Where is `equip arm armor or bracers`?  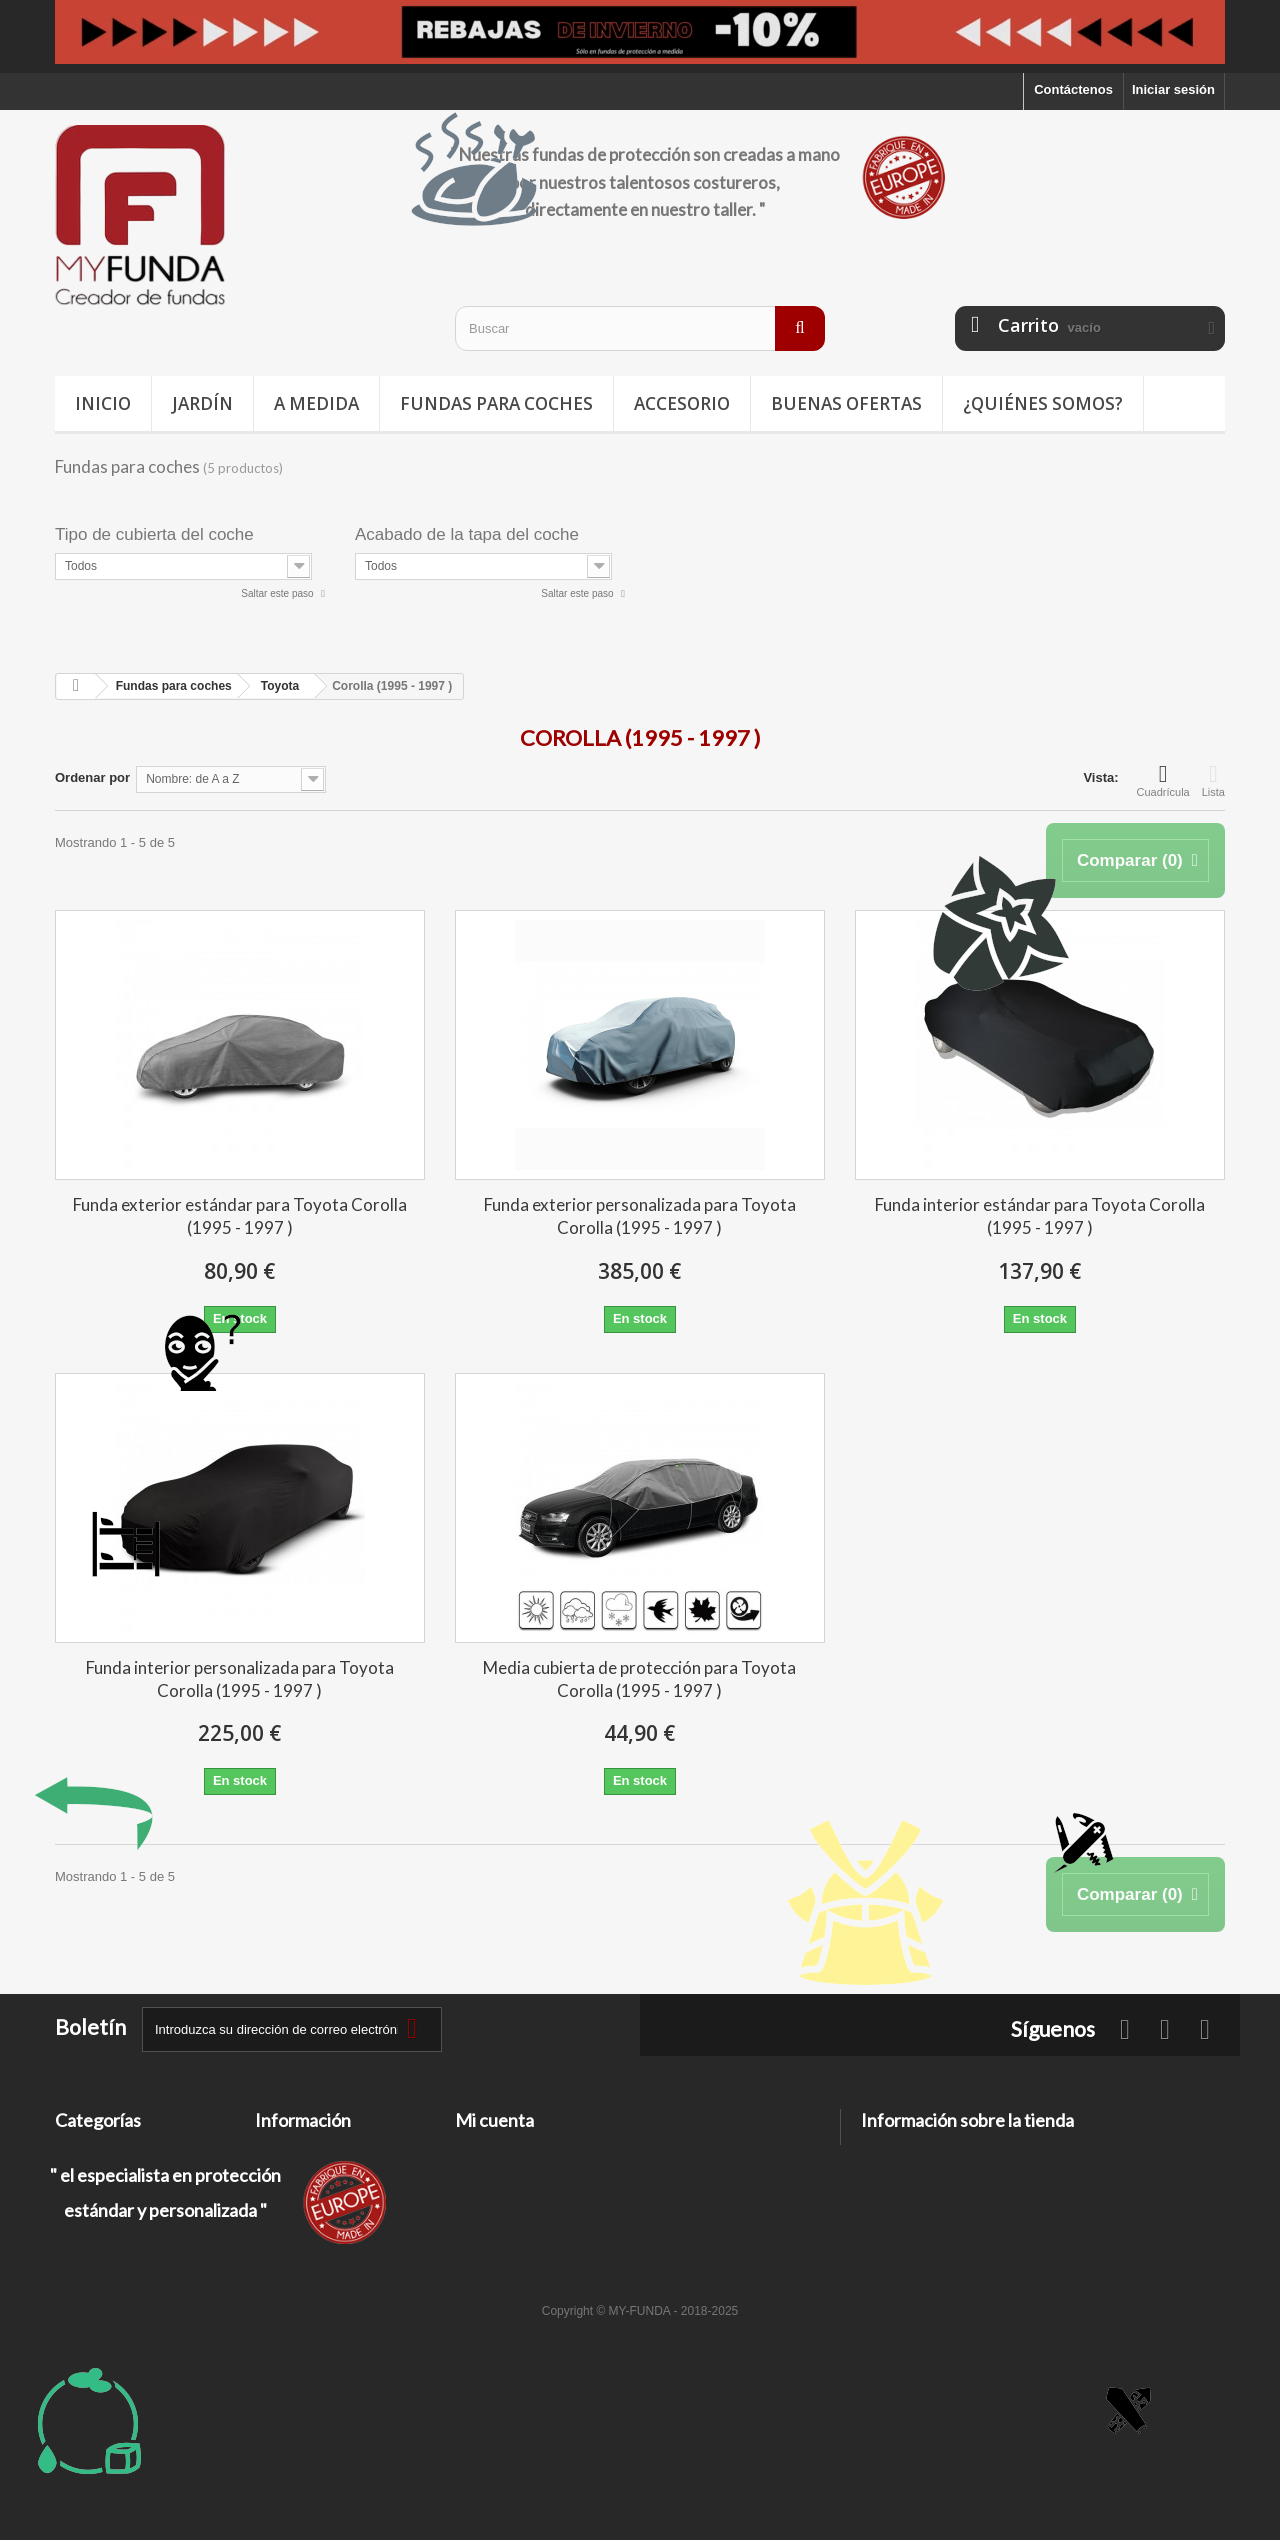
equip arm armor or bracers is located at coordinates (1128, 2410).